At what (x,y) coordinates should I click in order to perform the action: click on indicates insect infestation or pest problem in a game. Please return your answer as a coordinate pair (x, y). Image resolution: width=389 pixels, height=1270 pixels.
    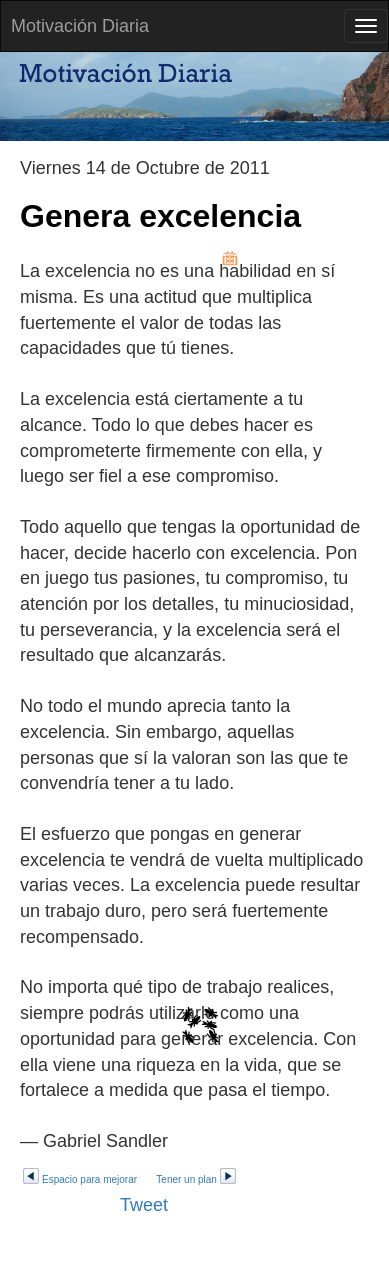
    Looking at the image, I should click on (200, 1025).